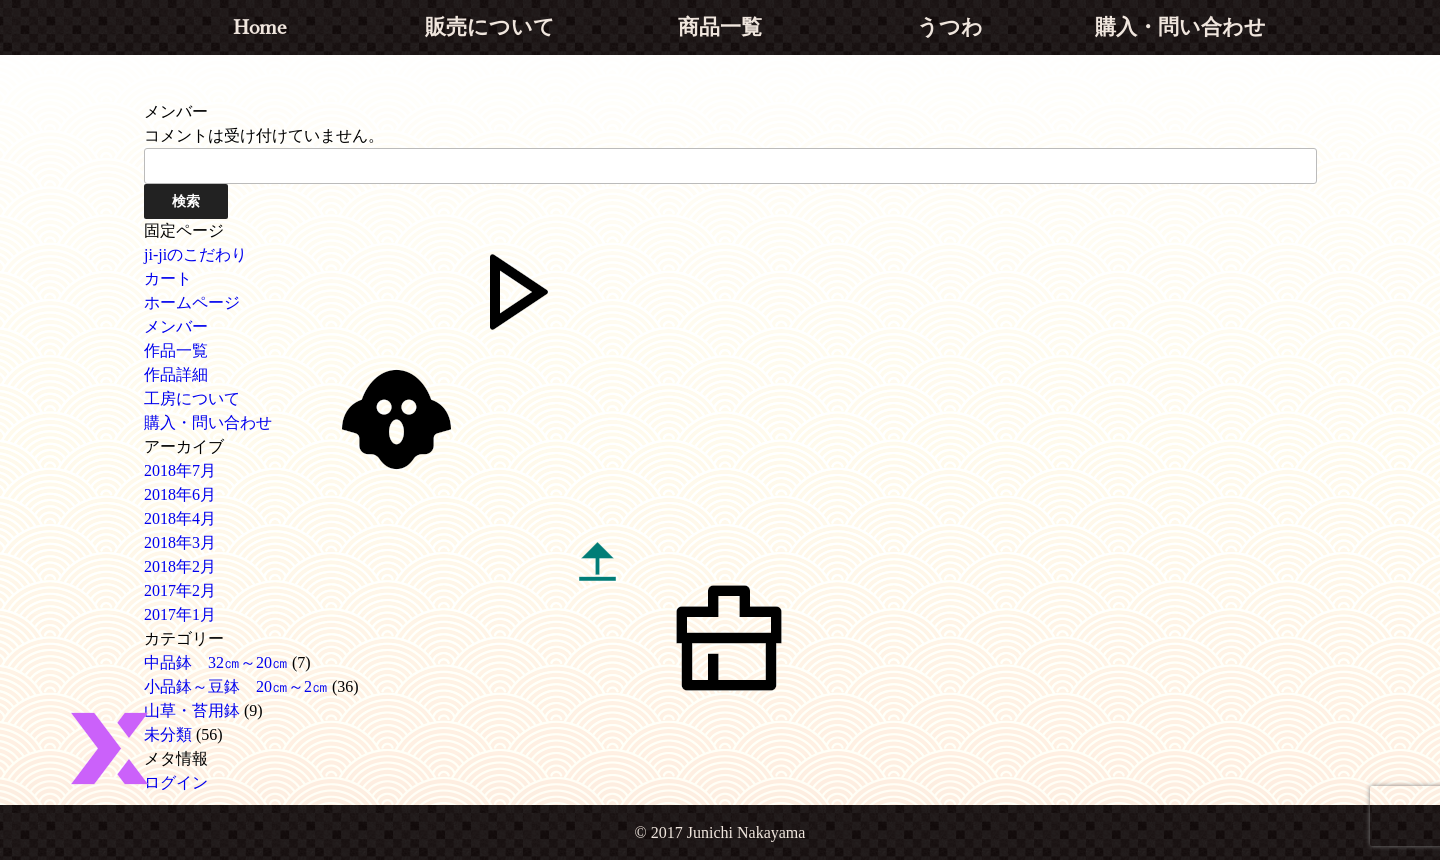 This screenshot has height=860, width=1440. I want to click on access brush or painting tools, so click(729, 638).